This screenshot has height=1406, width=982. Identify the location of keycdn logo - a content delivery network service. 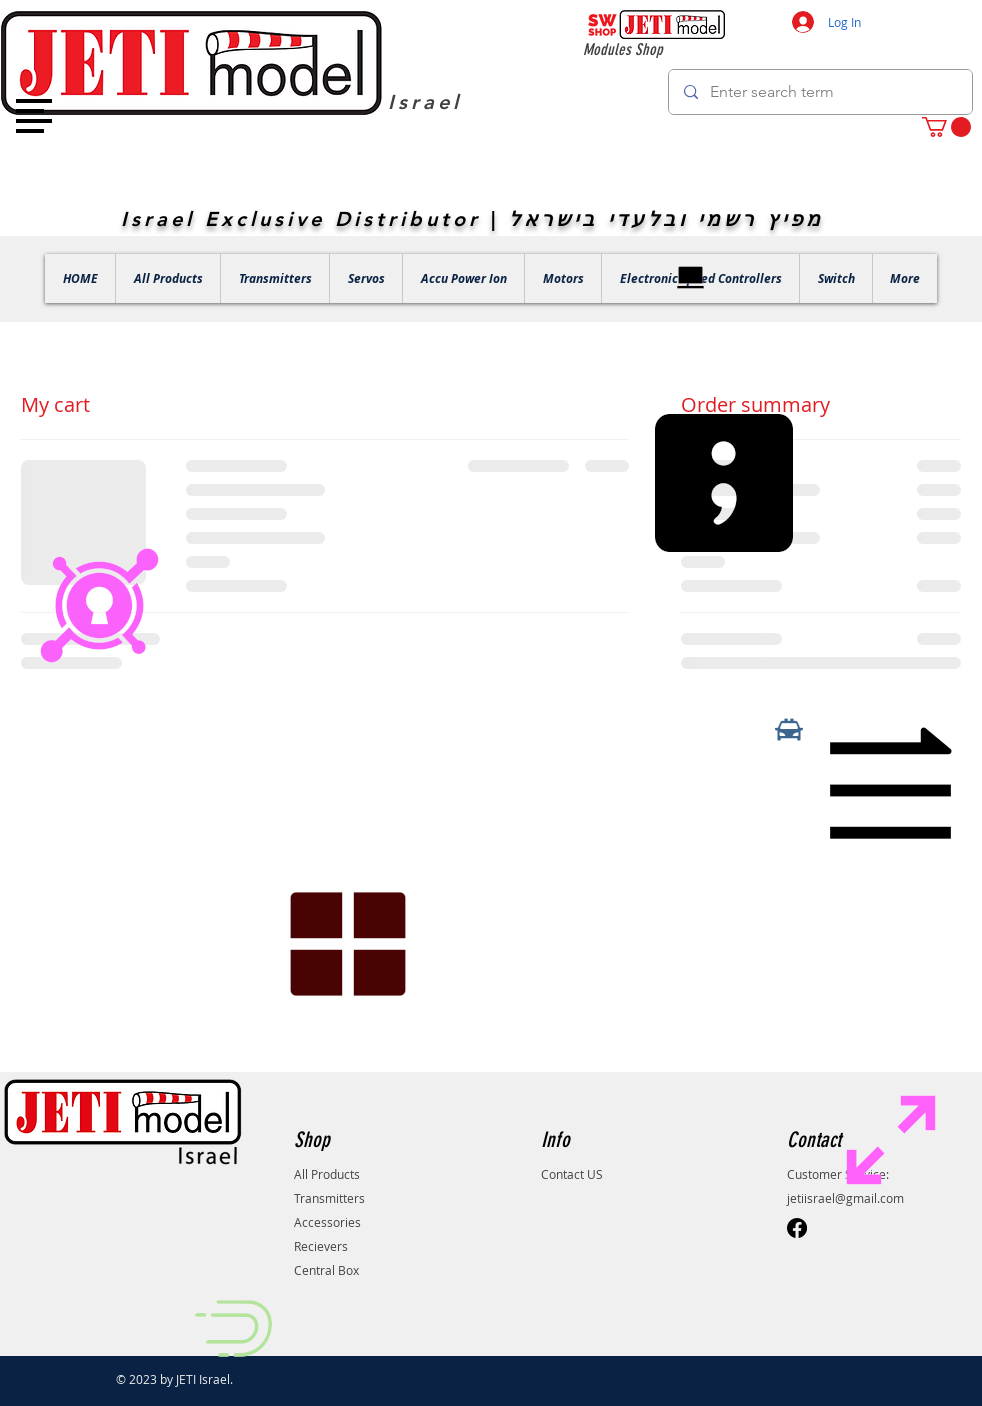
(99, 605).